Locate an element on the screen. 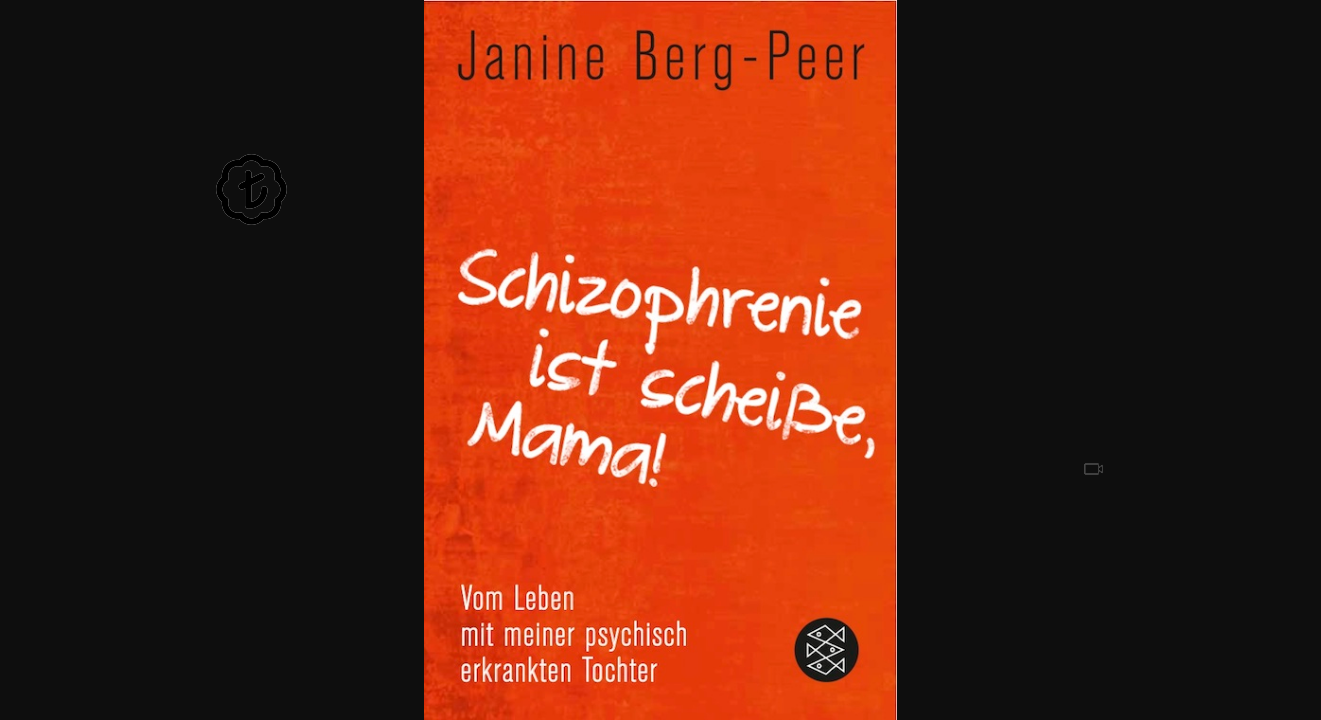 The image size is (1321, 720). indicates turkish lira currency or payment option is located at coordinates (251, 189).